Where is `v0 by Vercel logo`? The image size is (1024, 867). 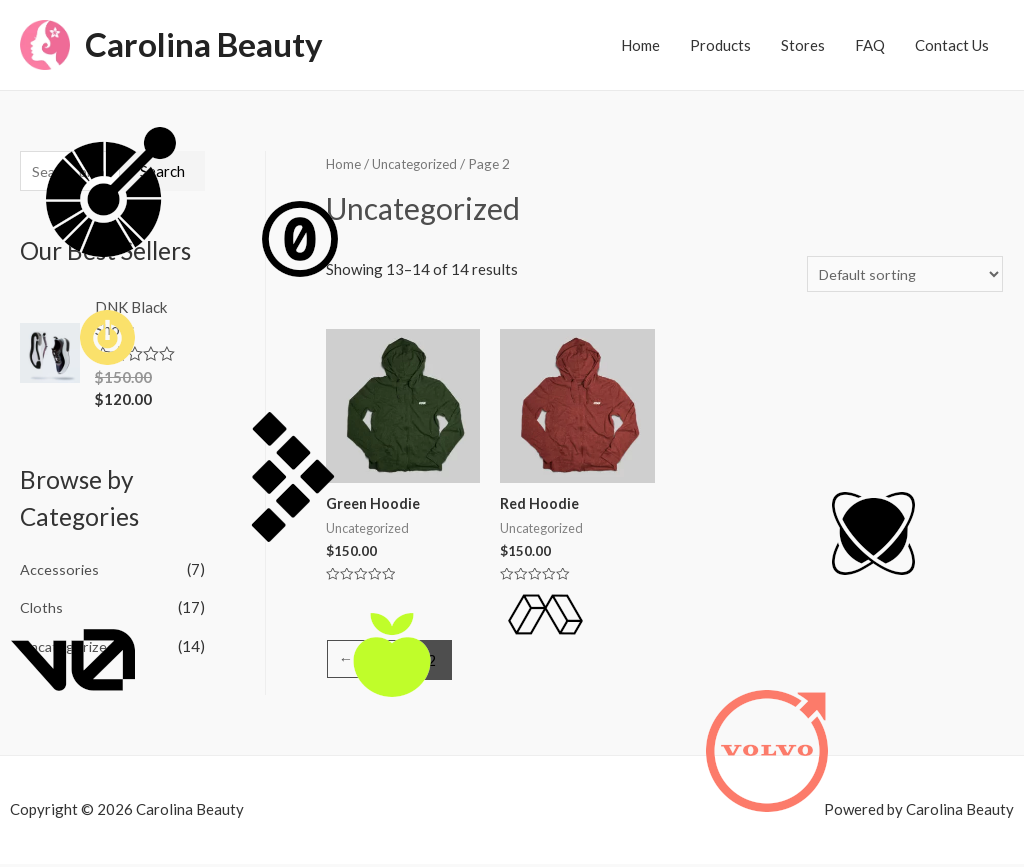
v0 by Vercel logo is located at coordinates (73, 660).